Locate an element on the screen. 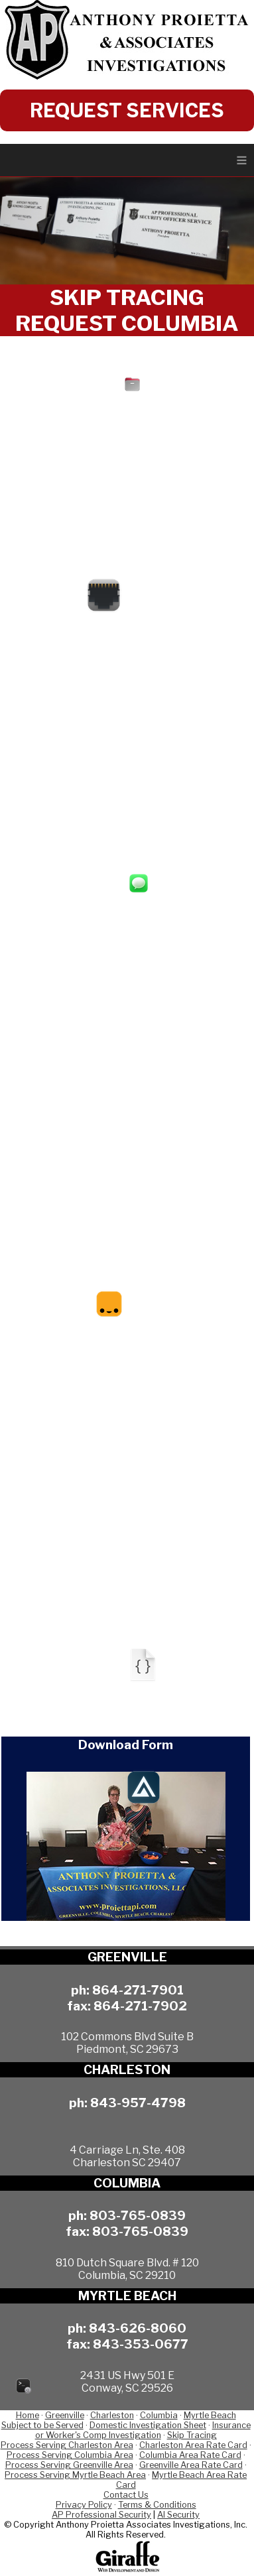 This screenshot has height=2576, width=254. ethernet port connection settings is located at coordinates (103, 595).